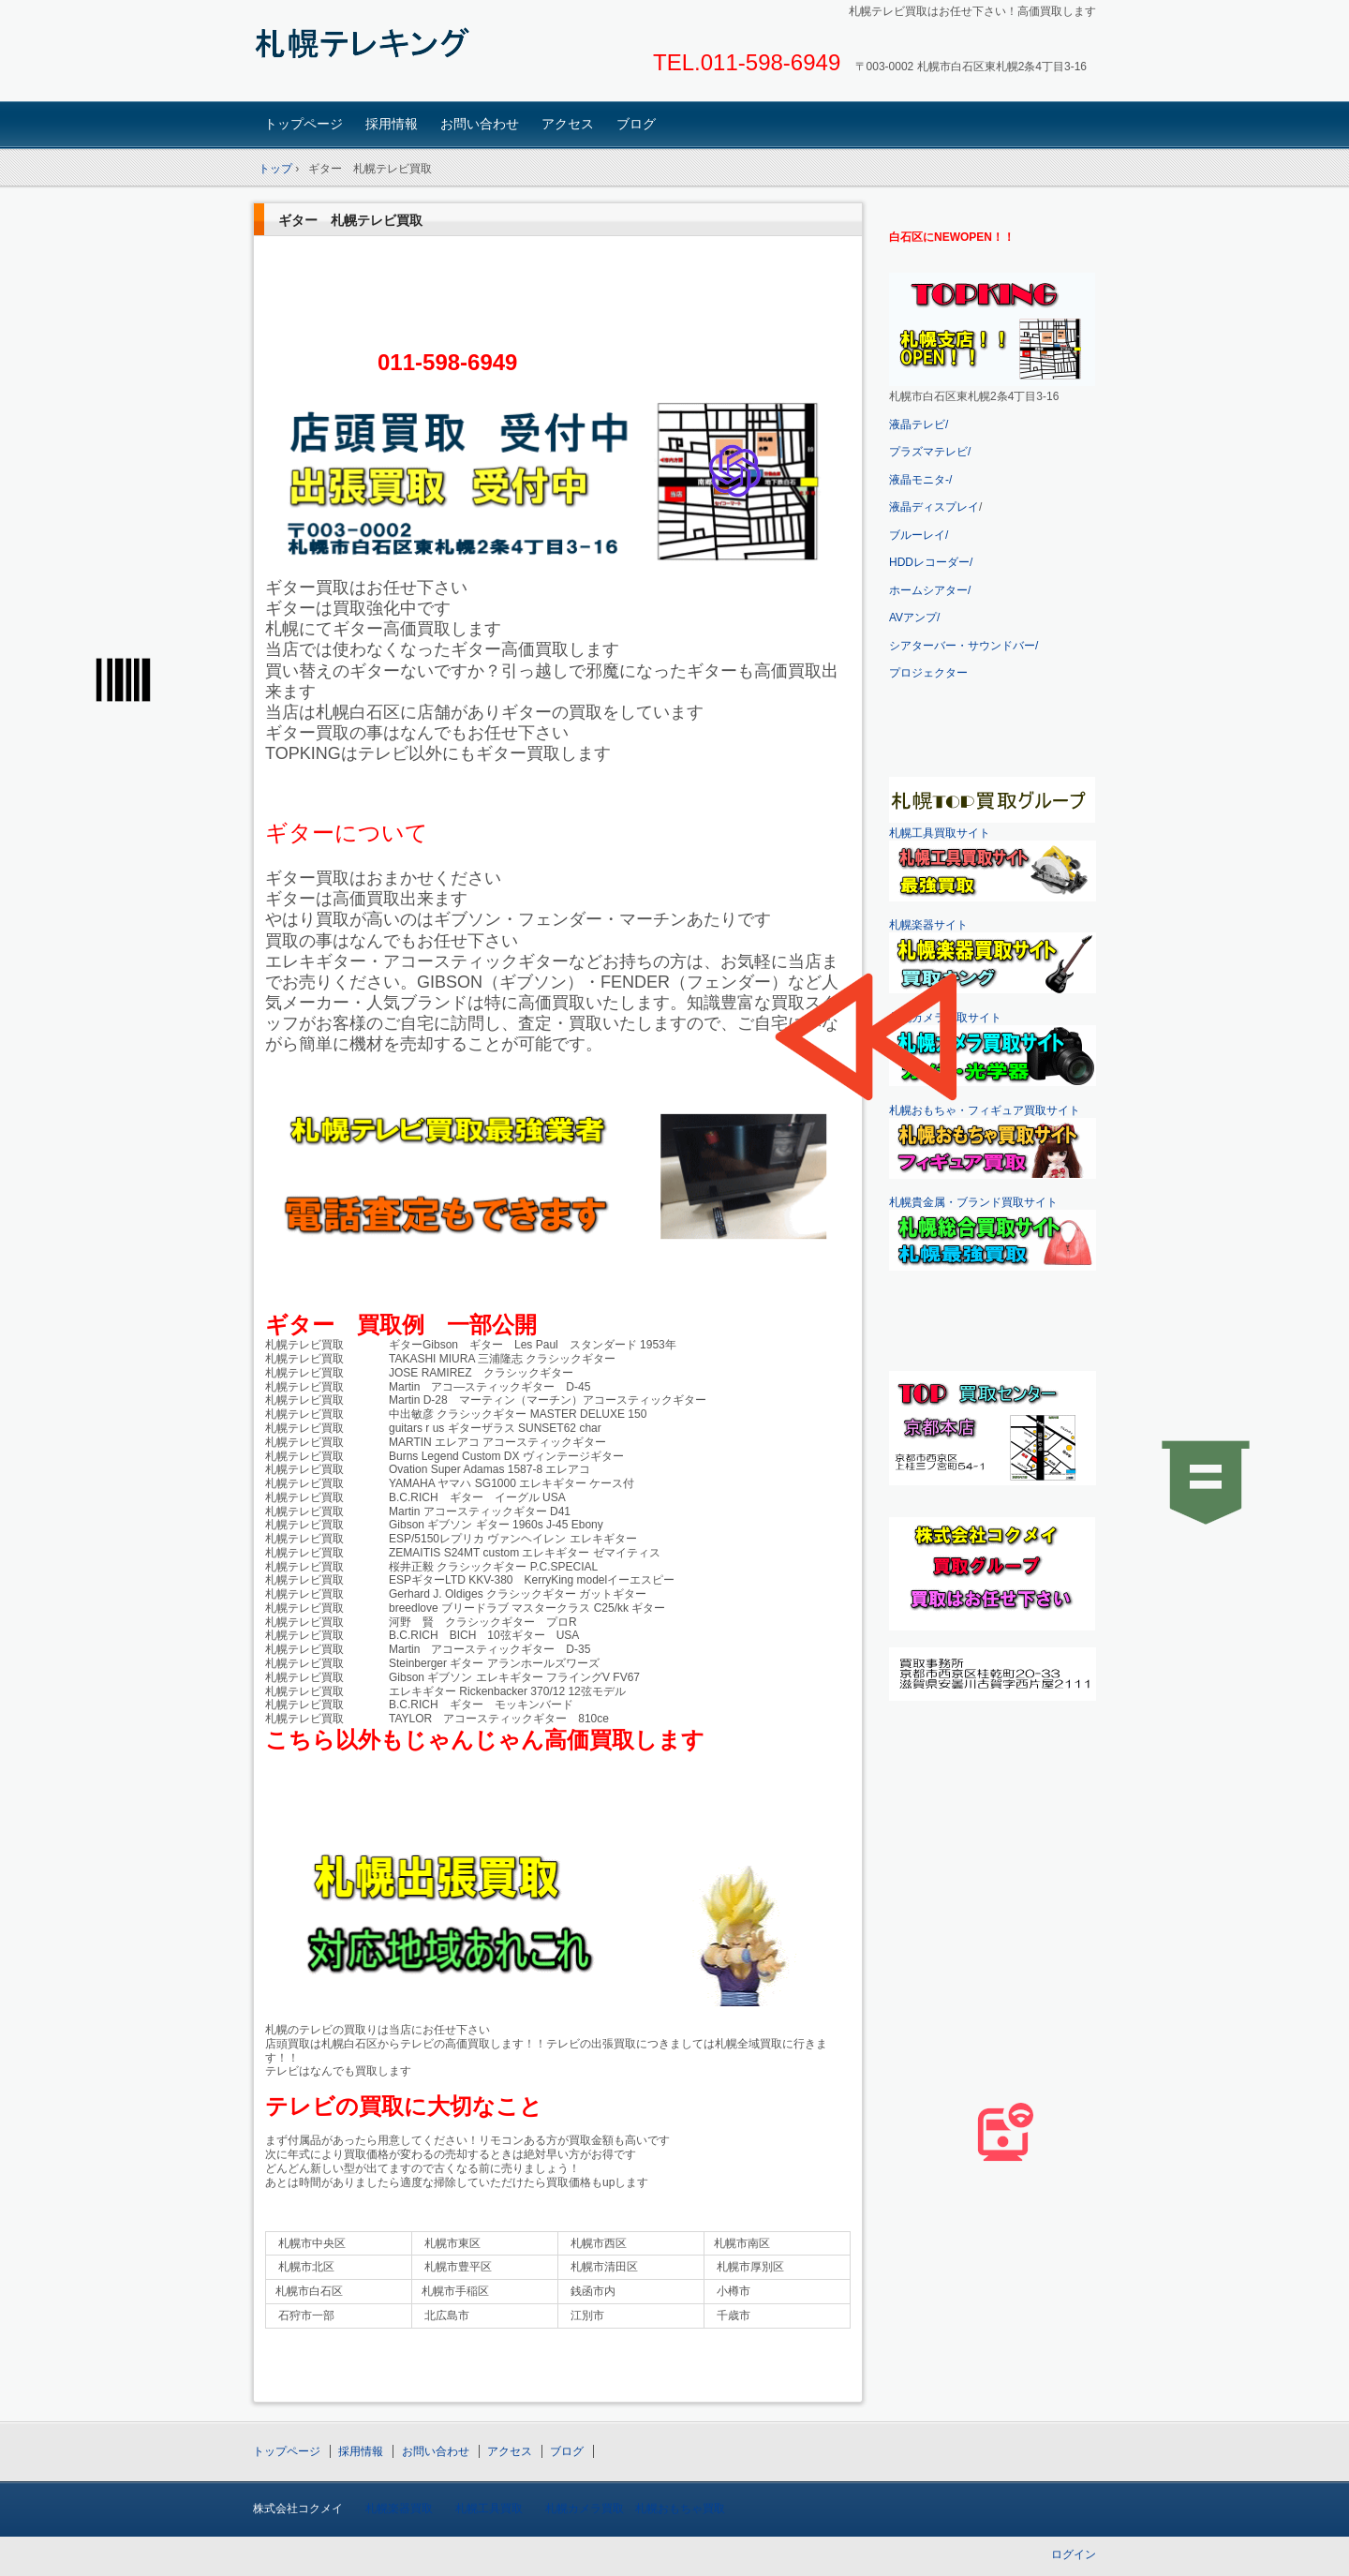  I want to click on rewind media to the beginning, so click(872, 1036).